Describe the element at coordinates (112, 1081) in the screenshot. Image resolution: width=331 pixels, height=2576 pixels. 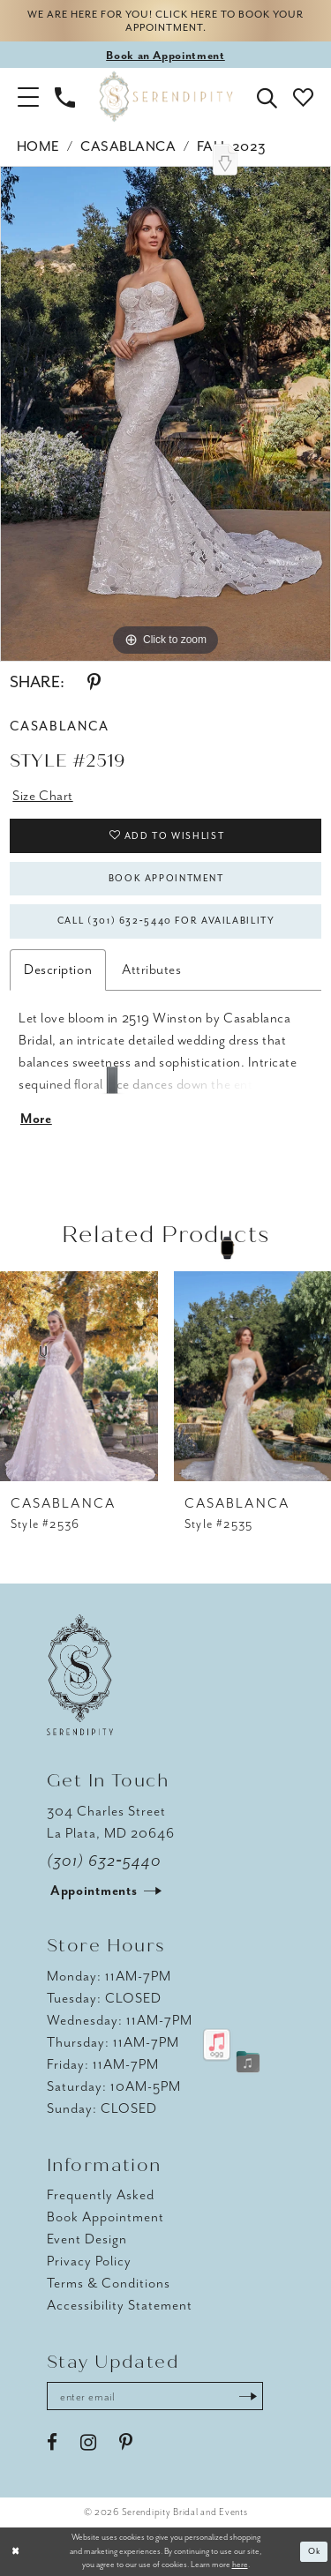
I see `iPod nano device connected` at that location.